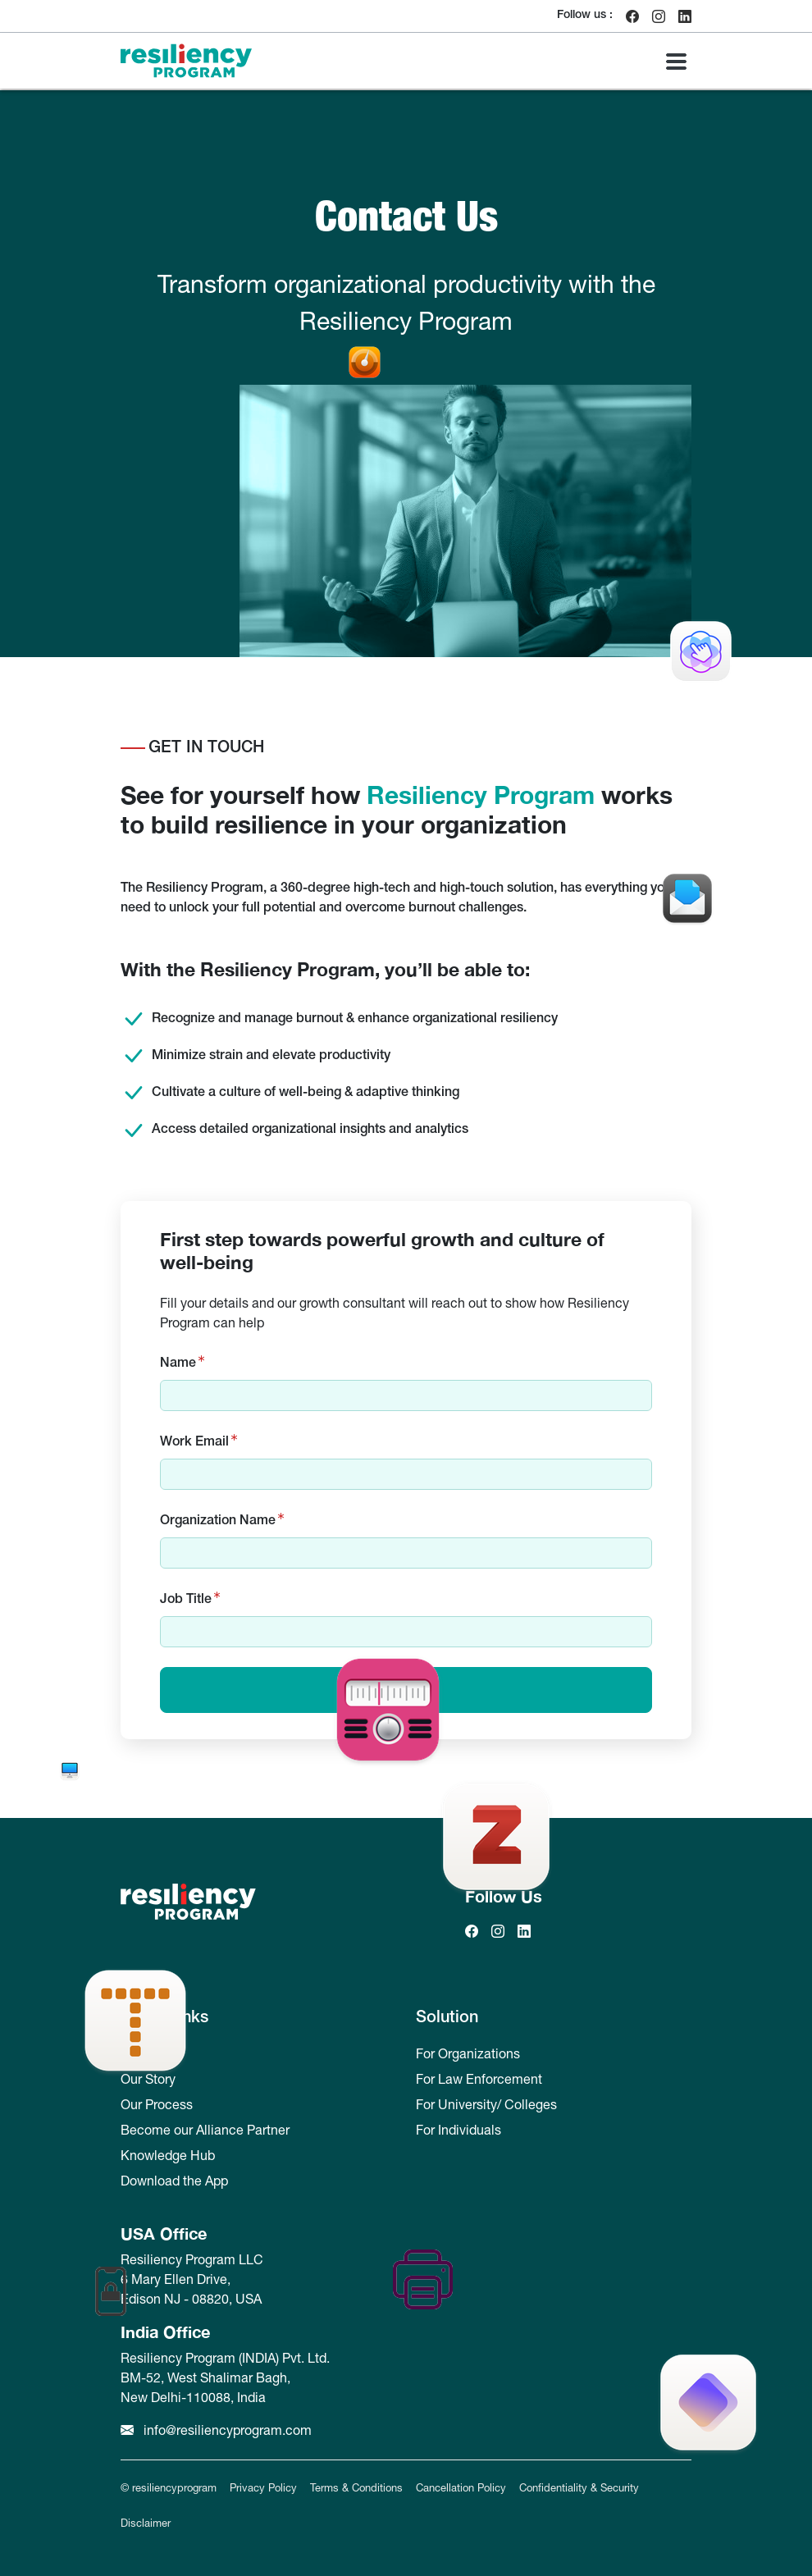 The image size is (812, 2576). I want to click on print the current document, so click(422, 2279).